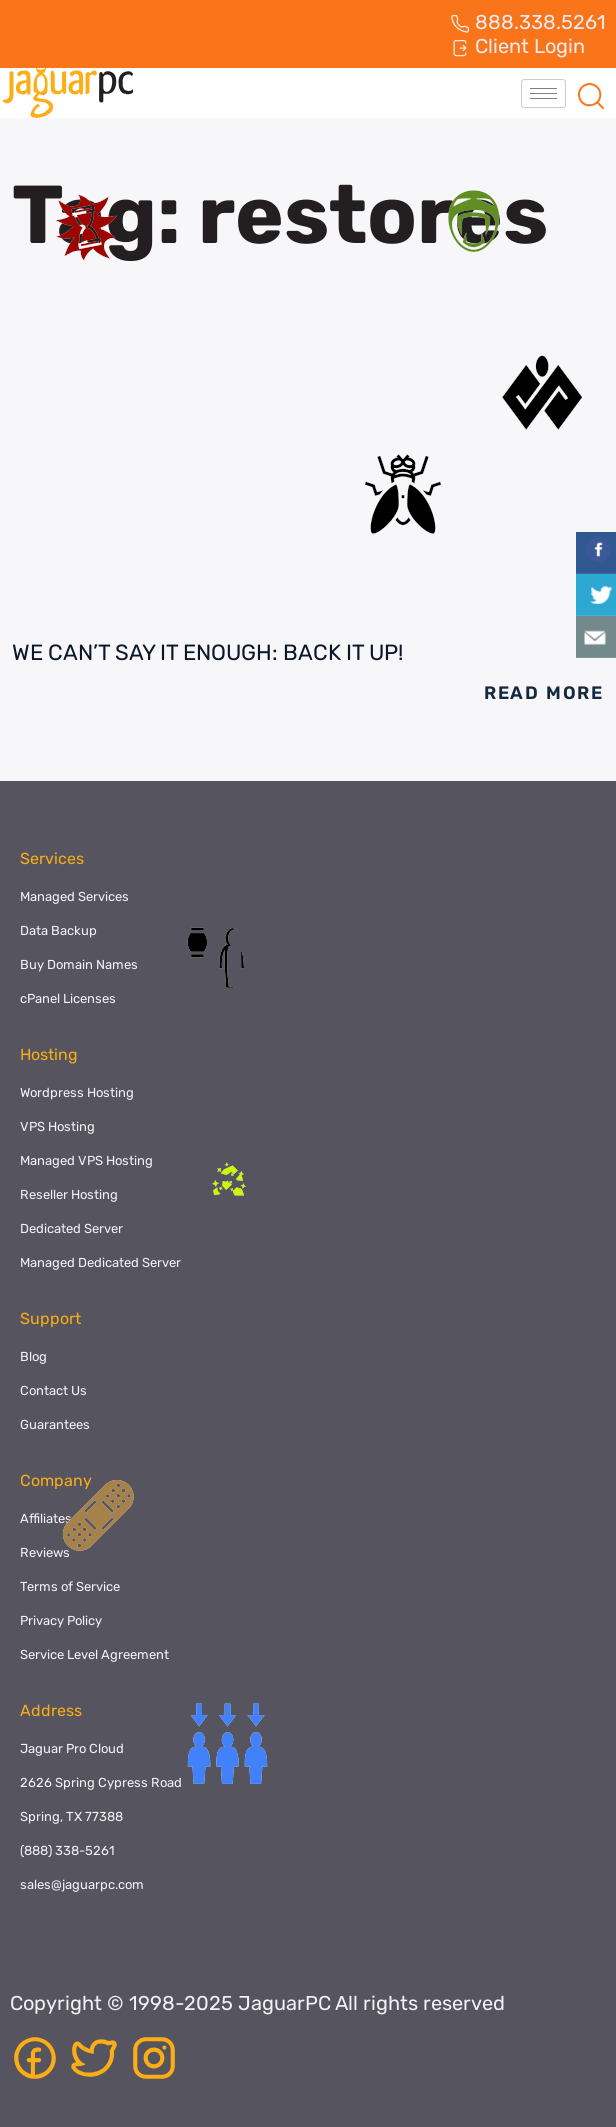 This screenshot has height=2127, width=616. Describe the element at coordinates (474, 221) in the screenshot. I see `indicates poison or venom status effect` at that location.